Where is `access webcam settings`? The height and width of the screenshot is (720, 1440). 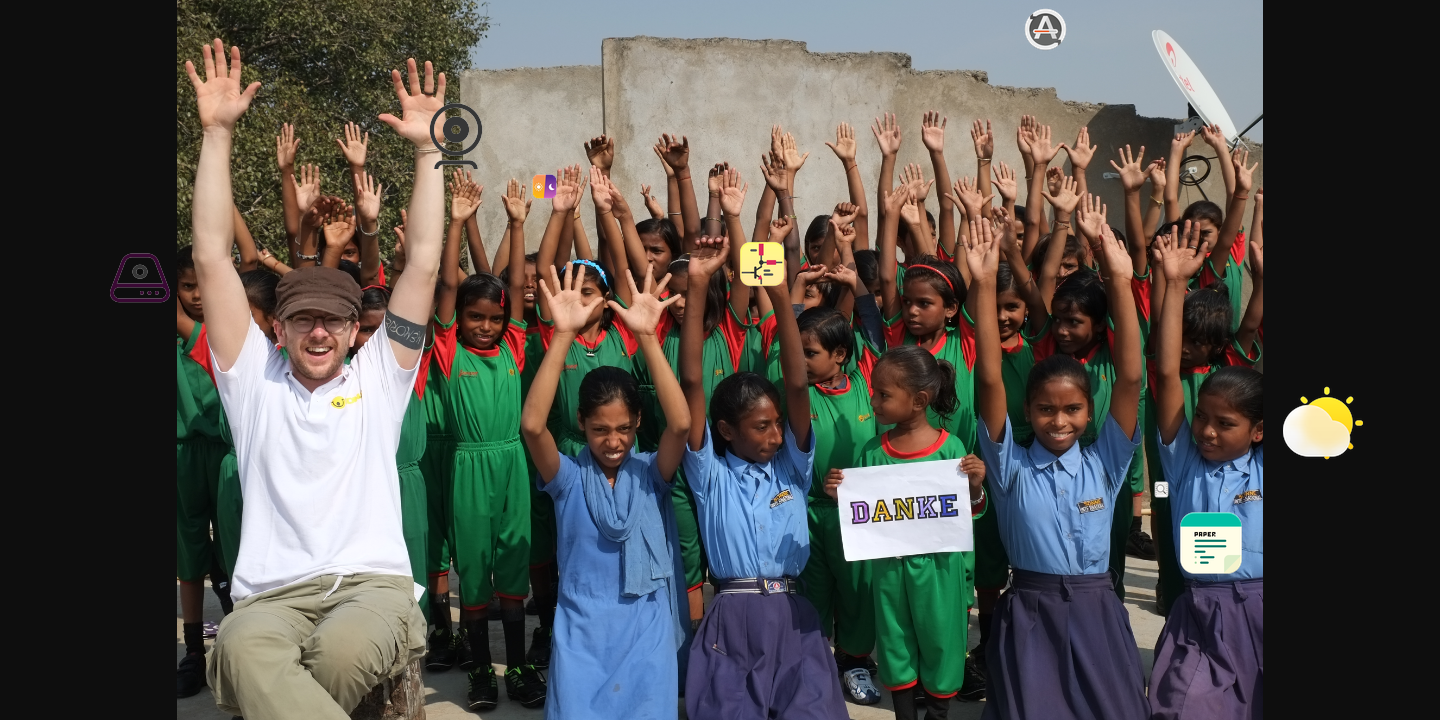
access webcam settings is located at coordinates (456, 134).